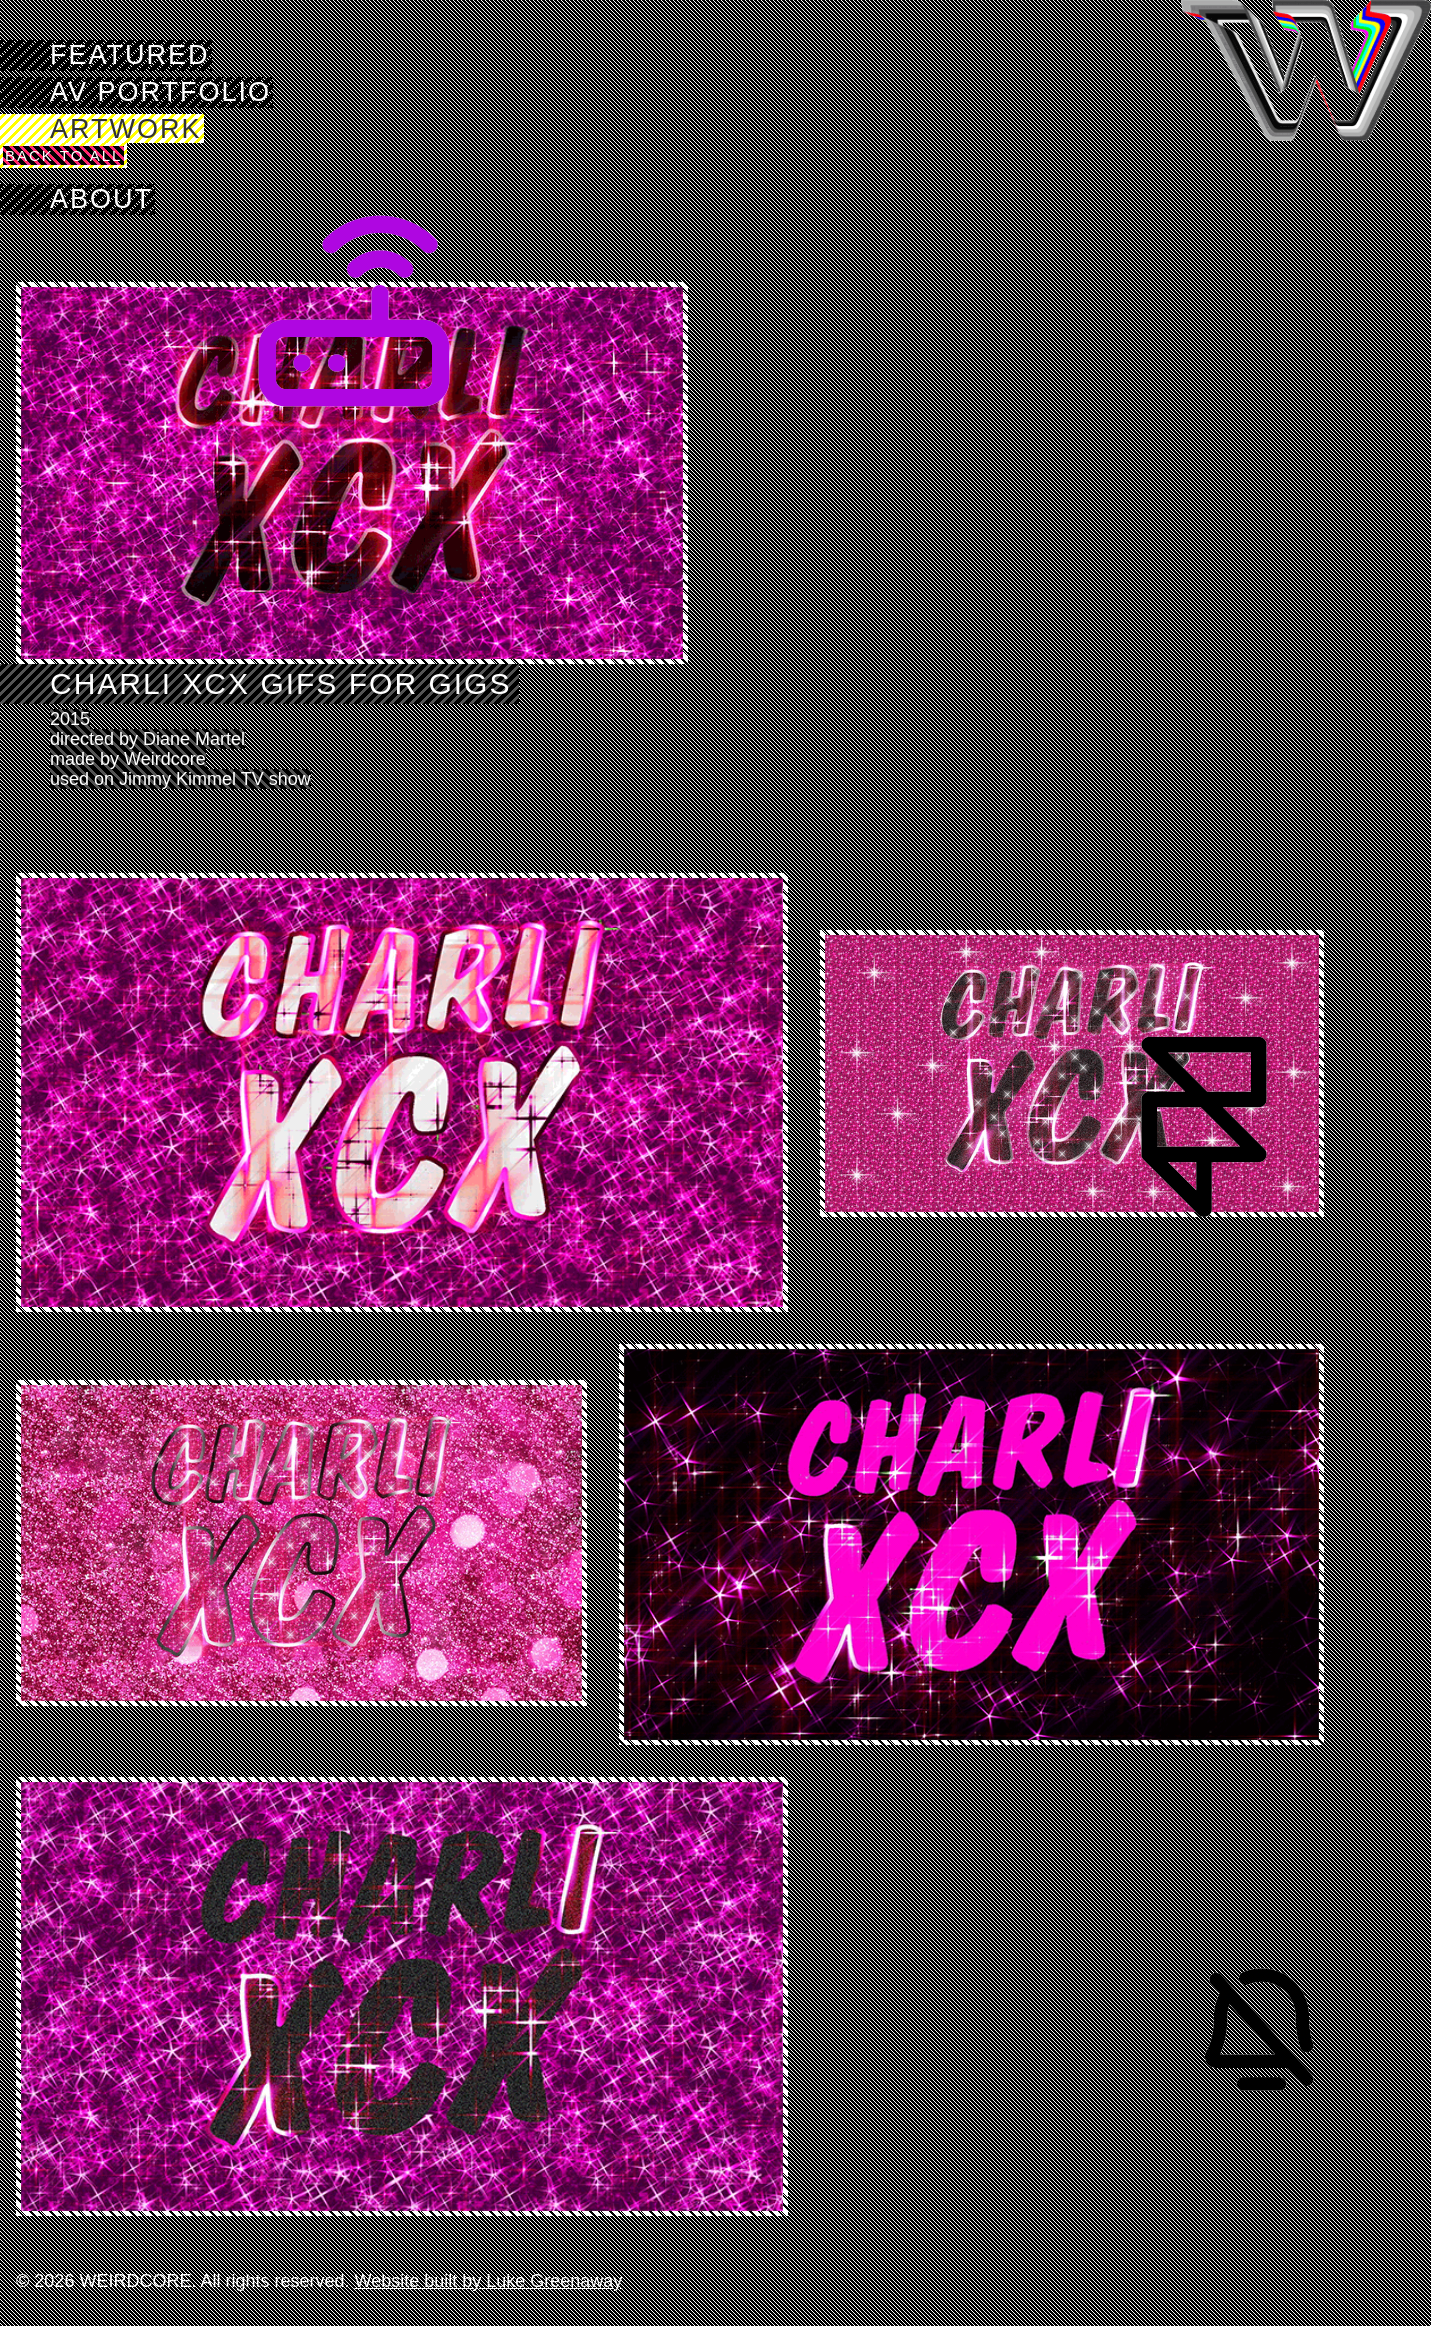 The image size is (1431, 2326). What do you see at coordinates (354, 311) in the screenshot?
I see `access network or router settings` at bounding box center [354, 311].